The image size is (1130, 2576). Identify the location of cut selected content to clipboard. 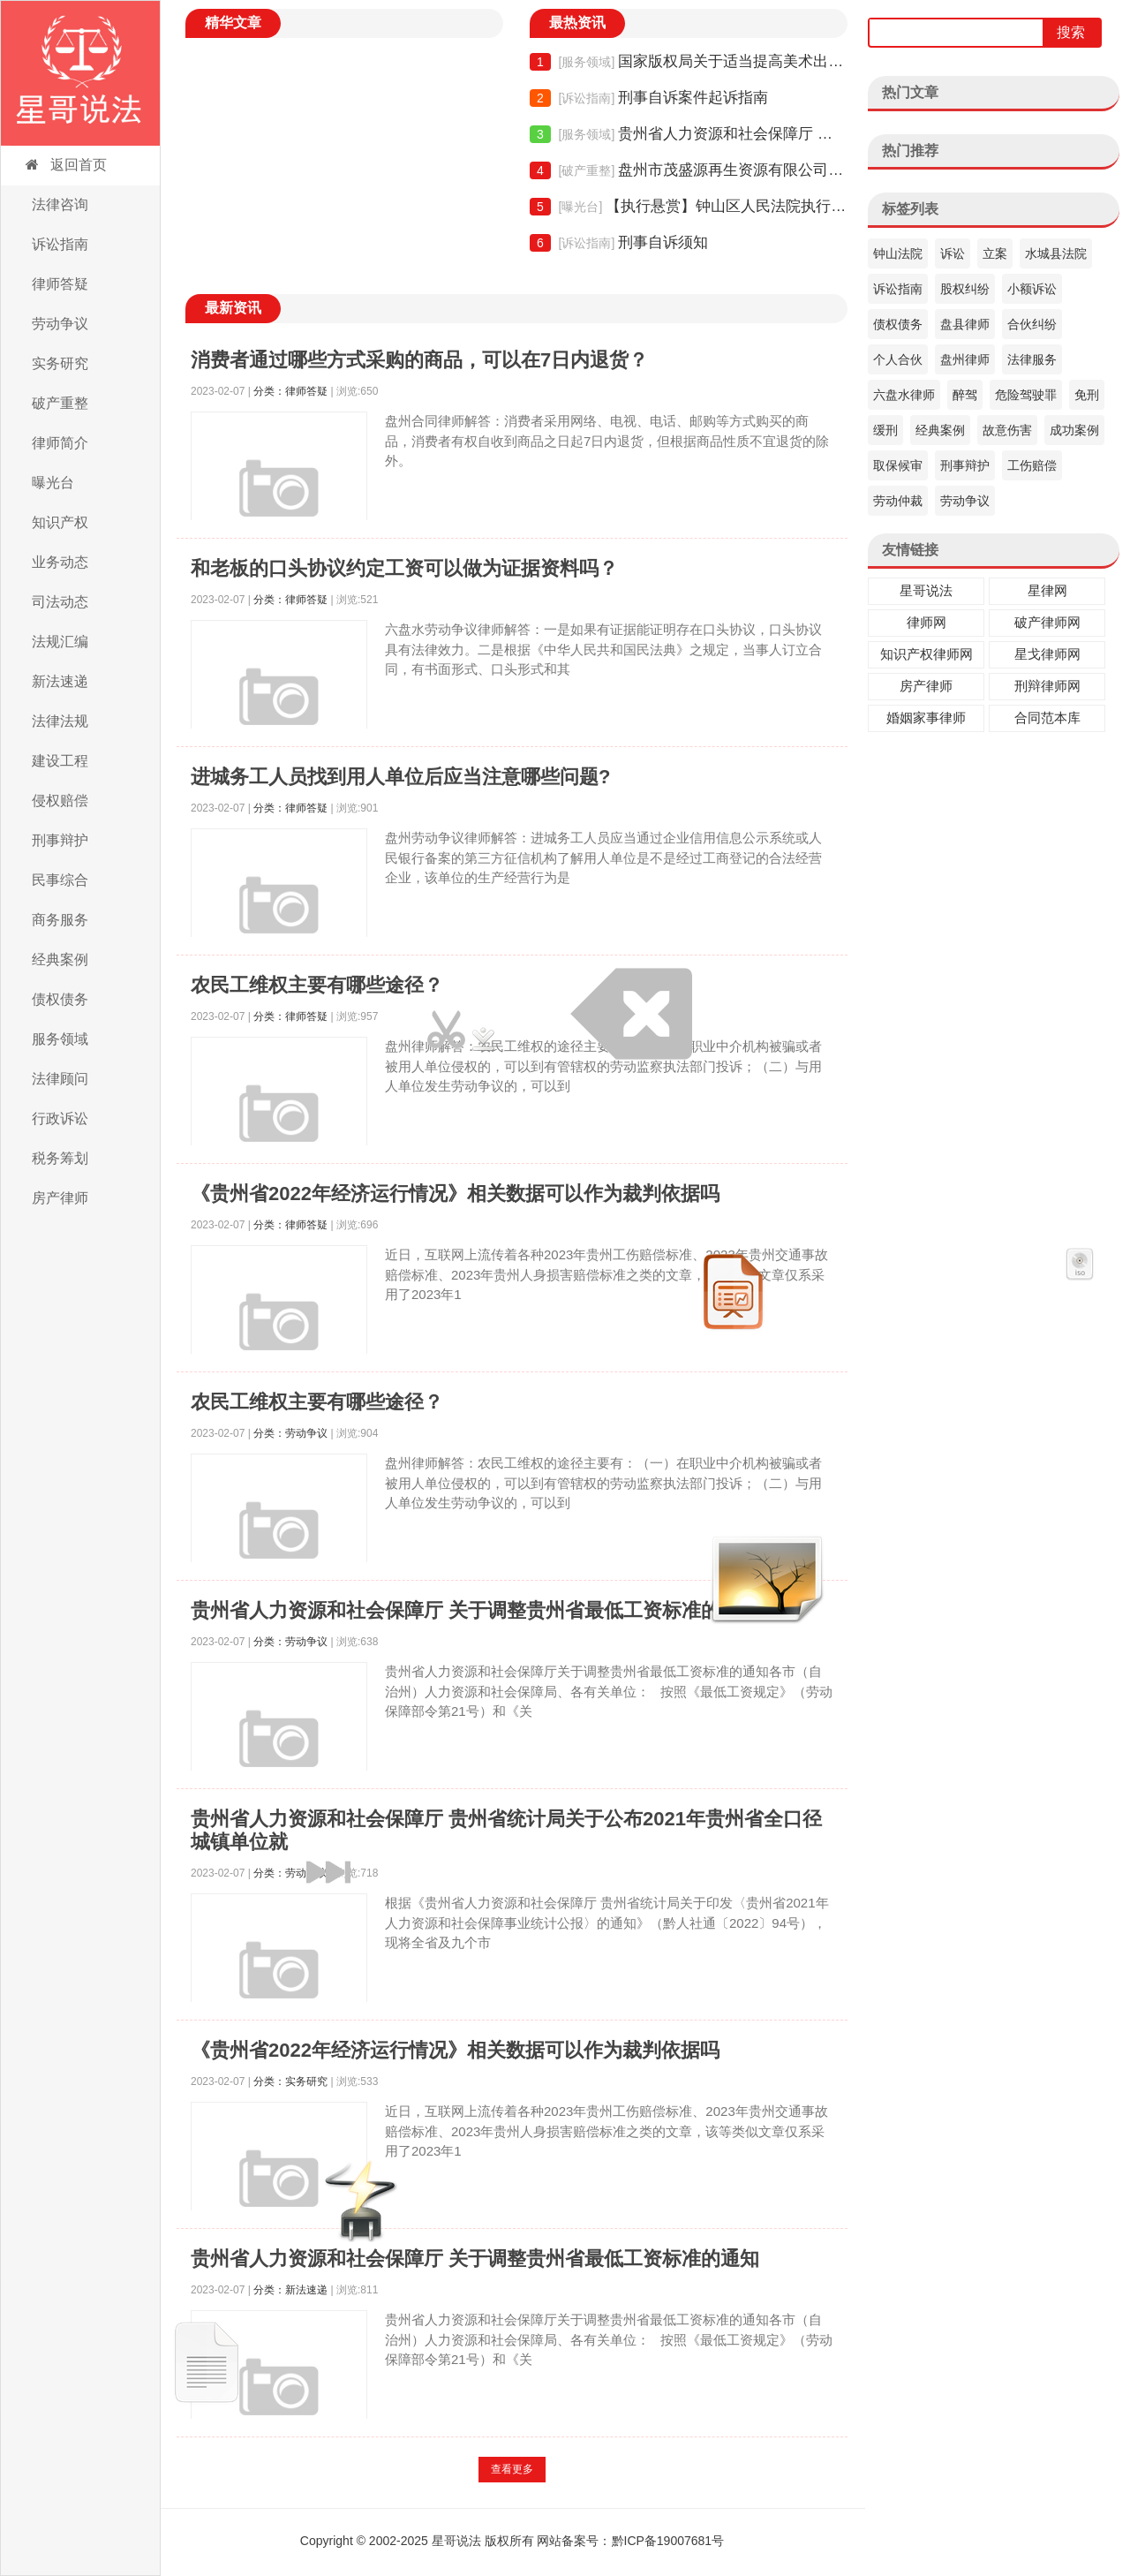
(446, 1029).